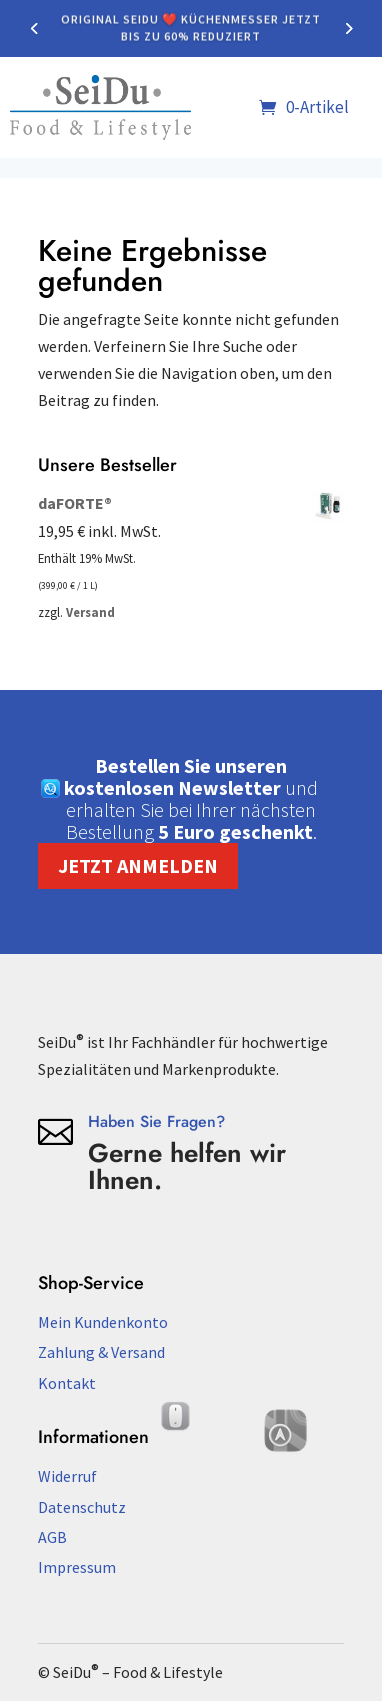  Describe the element at coordinates (50, 788) in the screenshot. I see `open eudic dictionary app` at that location.